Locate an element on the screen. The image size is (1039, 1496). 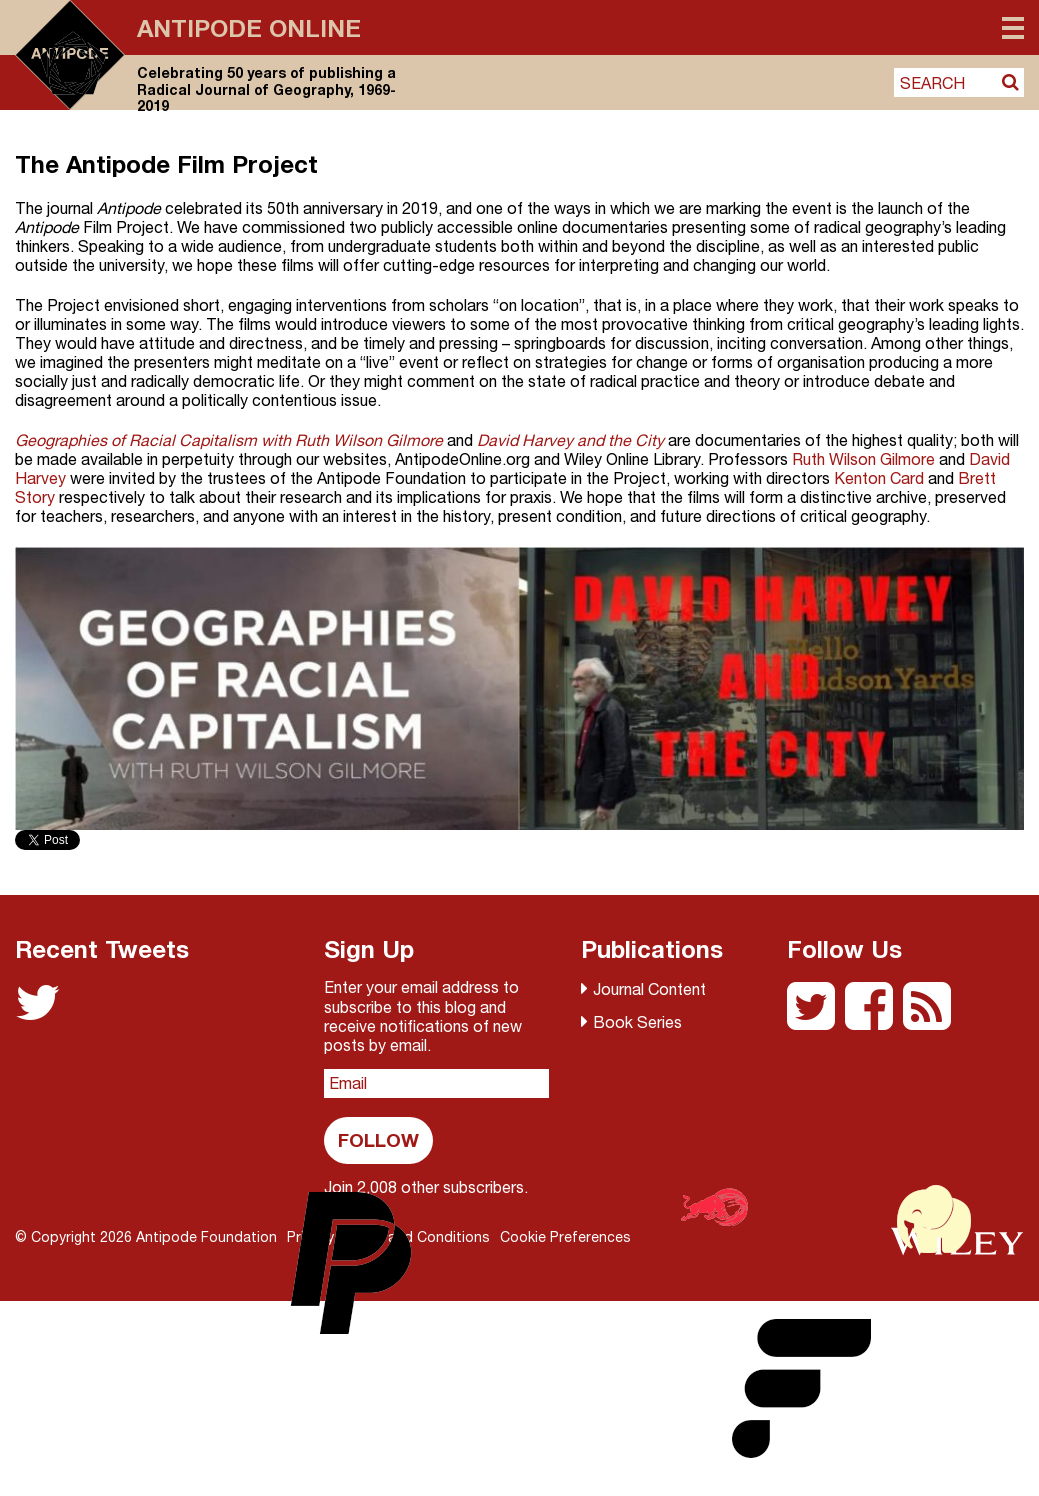
flat.io logo is located at coordinates (801, 1388).